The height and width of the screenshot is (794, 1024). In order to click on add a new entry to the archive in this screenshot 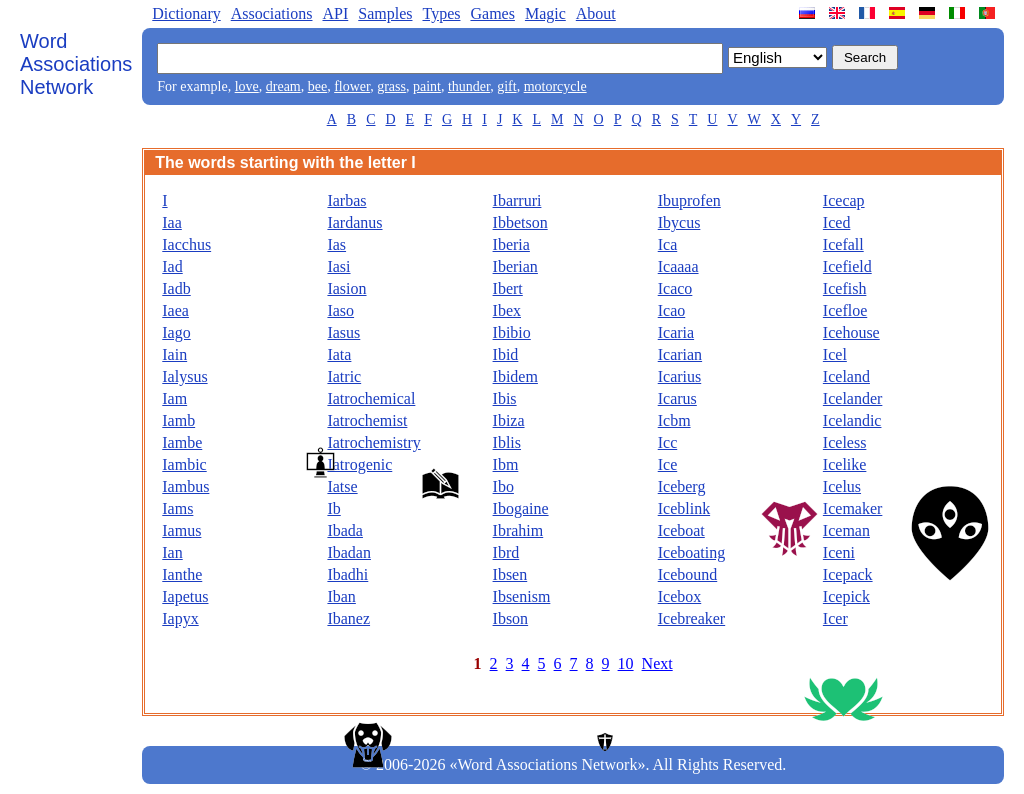, I will do `click(440, 485)`.